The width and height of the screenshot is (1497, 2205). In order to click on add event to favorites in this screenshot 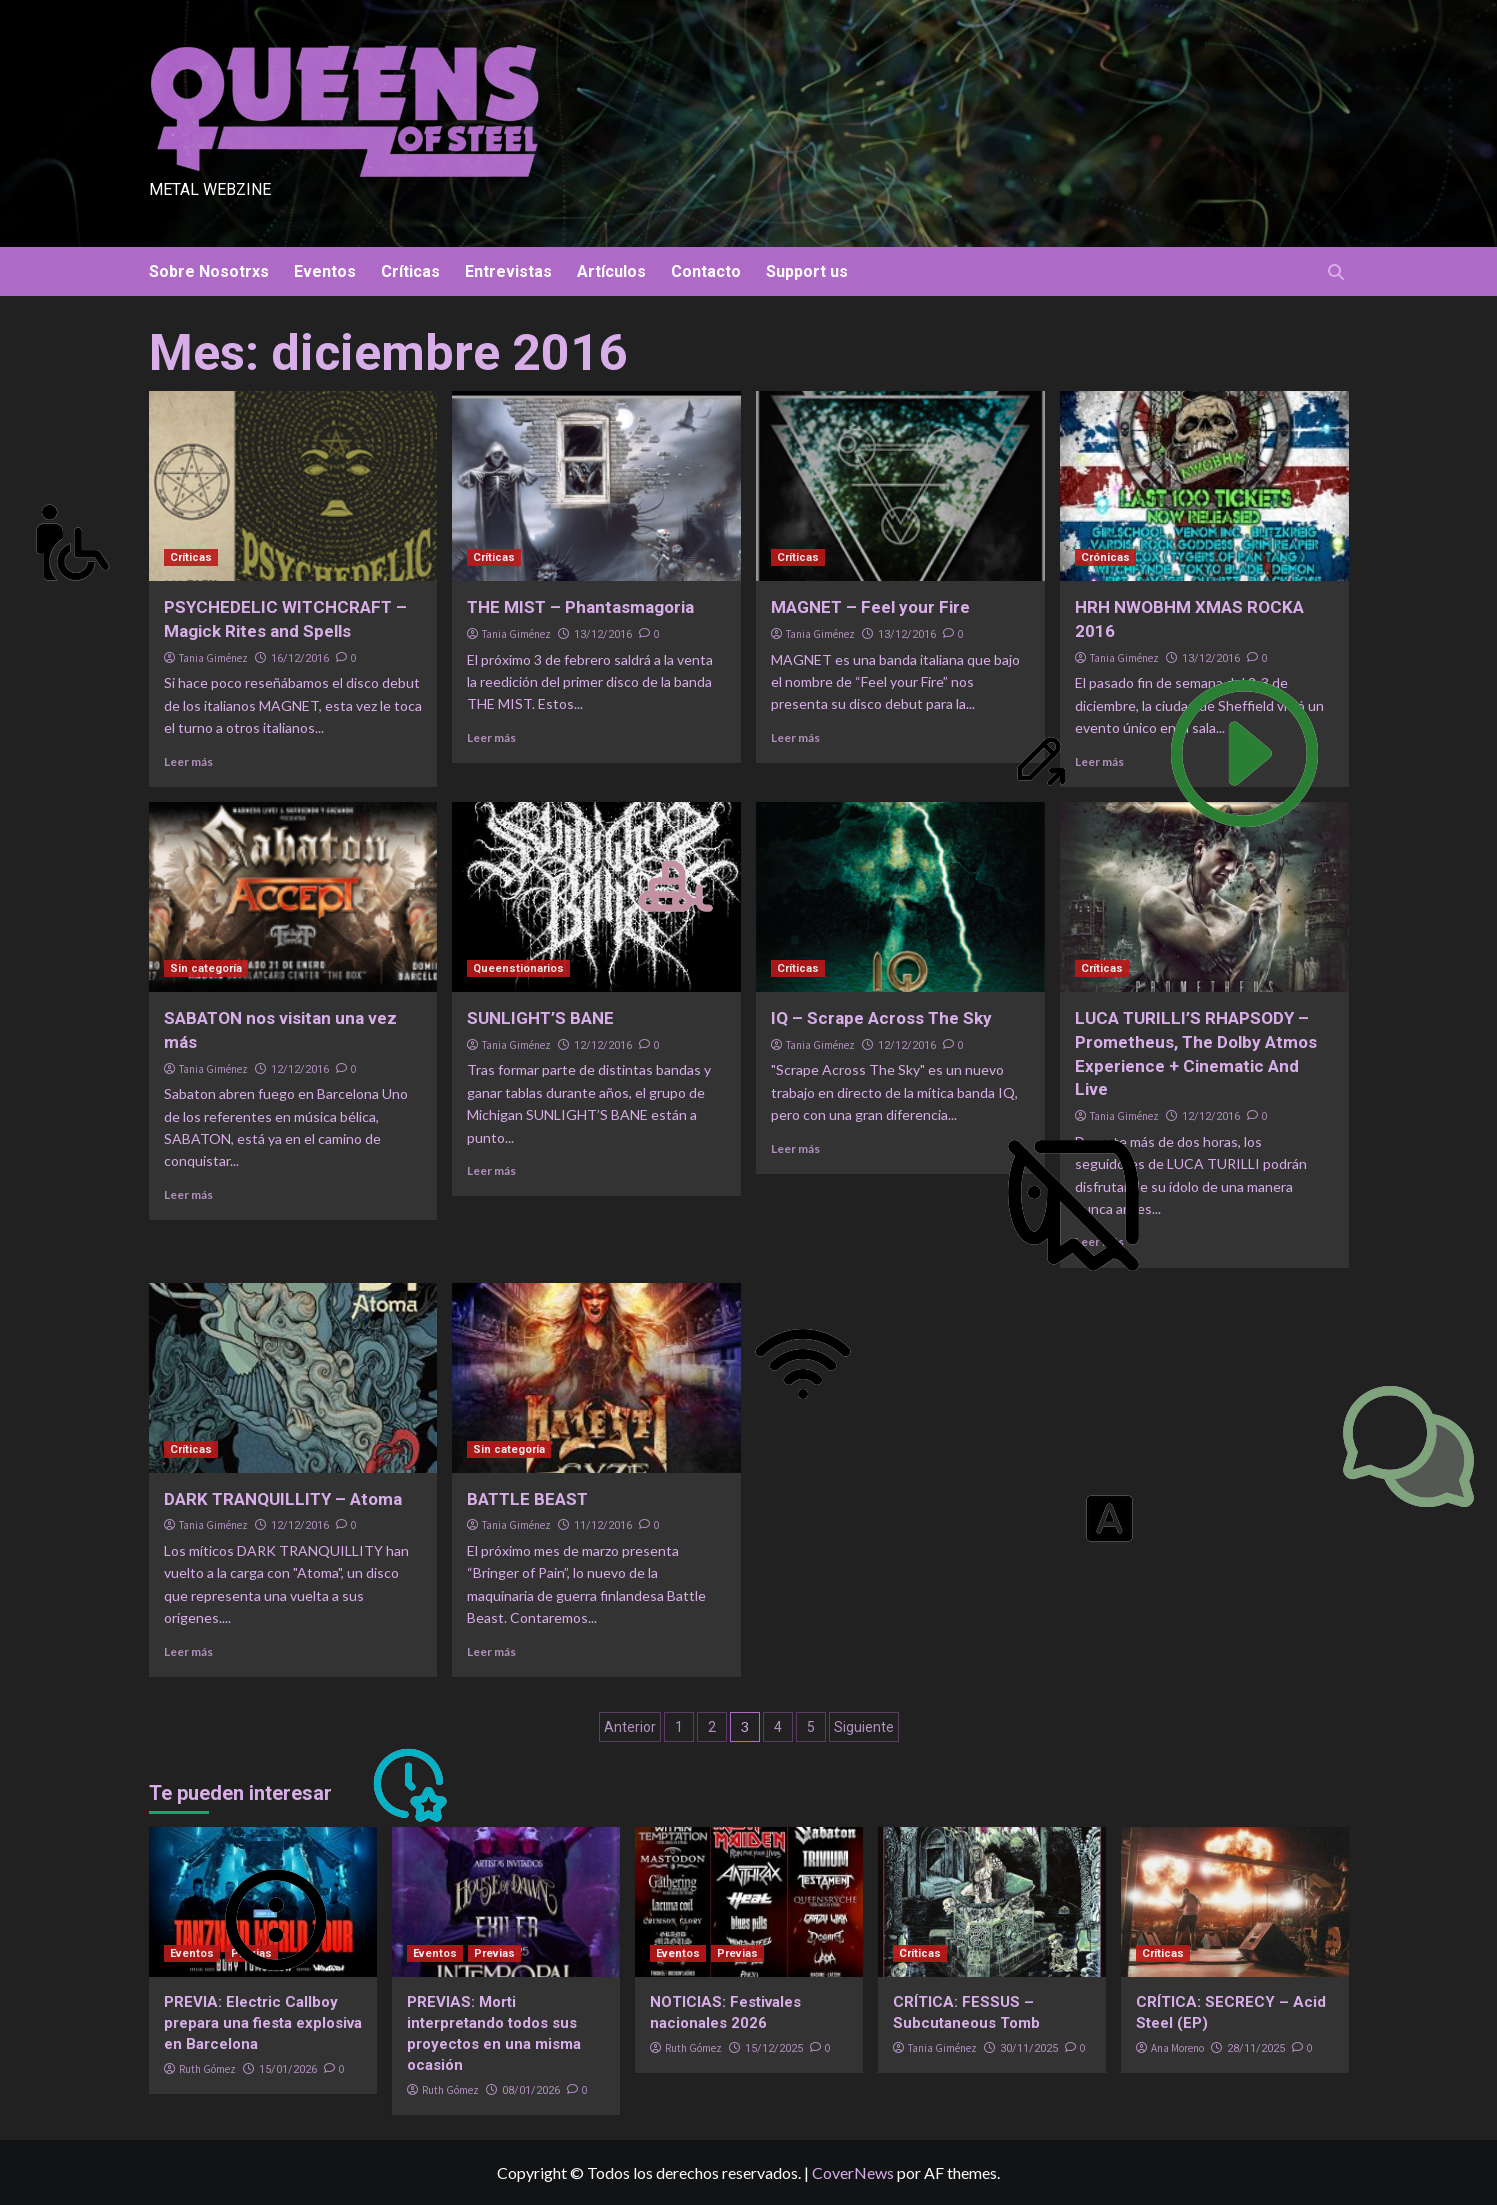, I will do `click(408, 1783)`.